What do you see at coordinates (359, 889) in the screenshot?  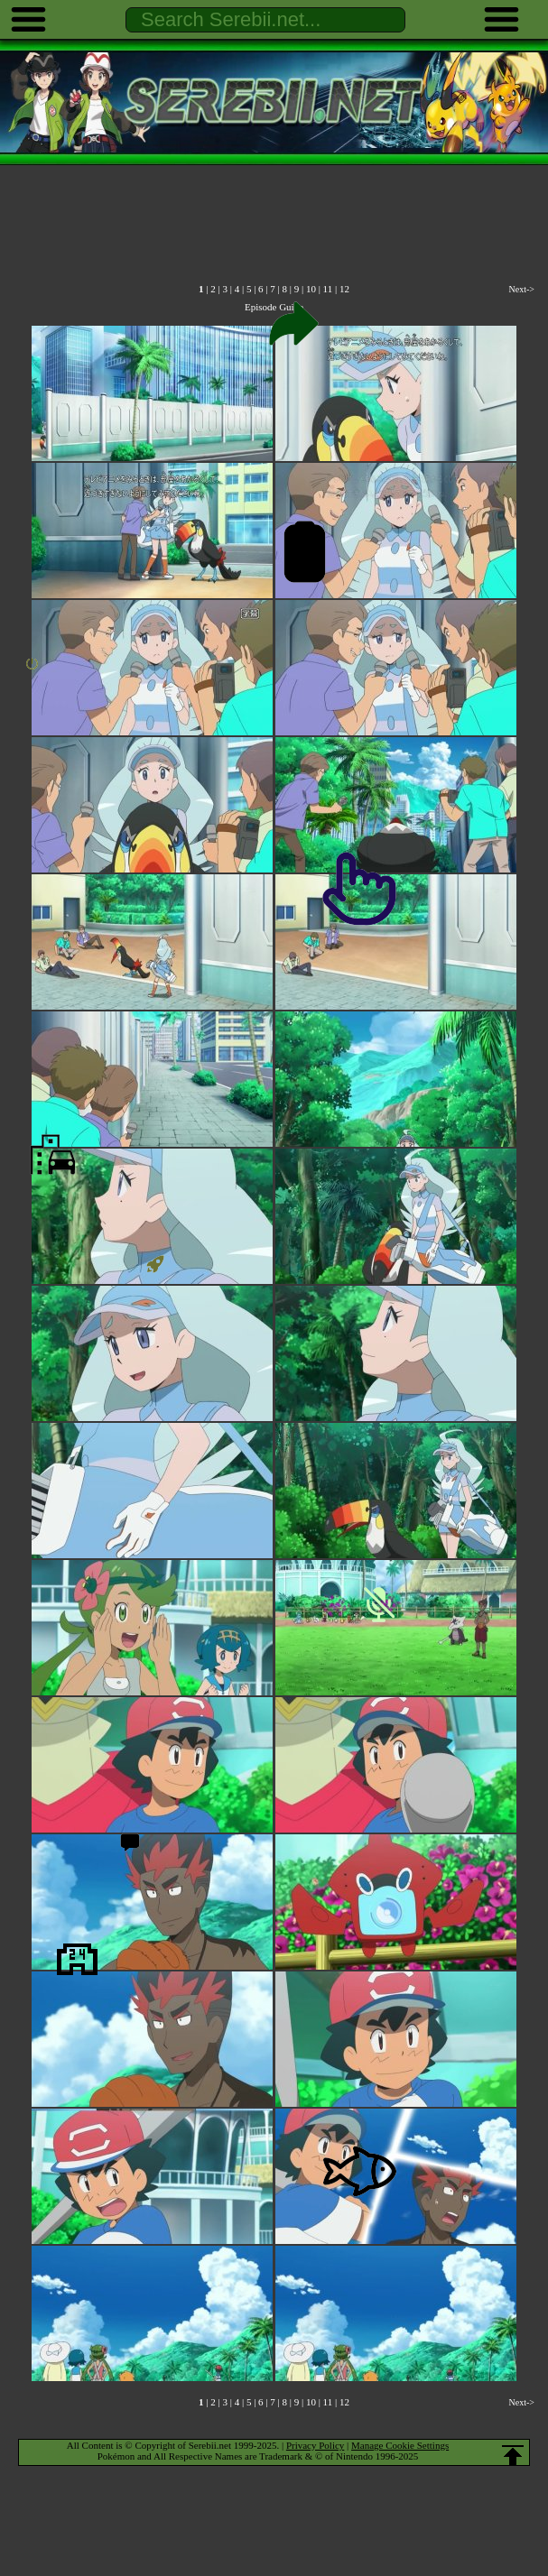 I see `tap or click to select an item` at bounding box center [359, 889].